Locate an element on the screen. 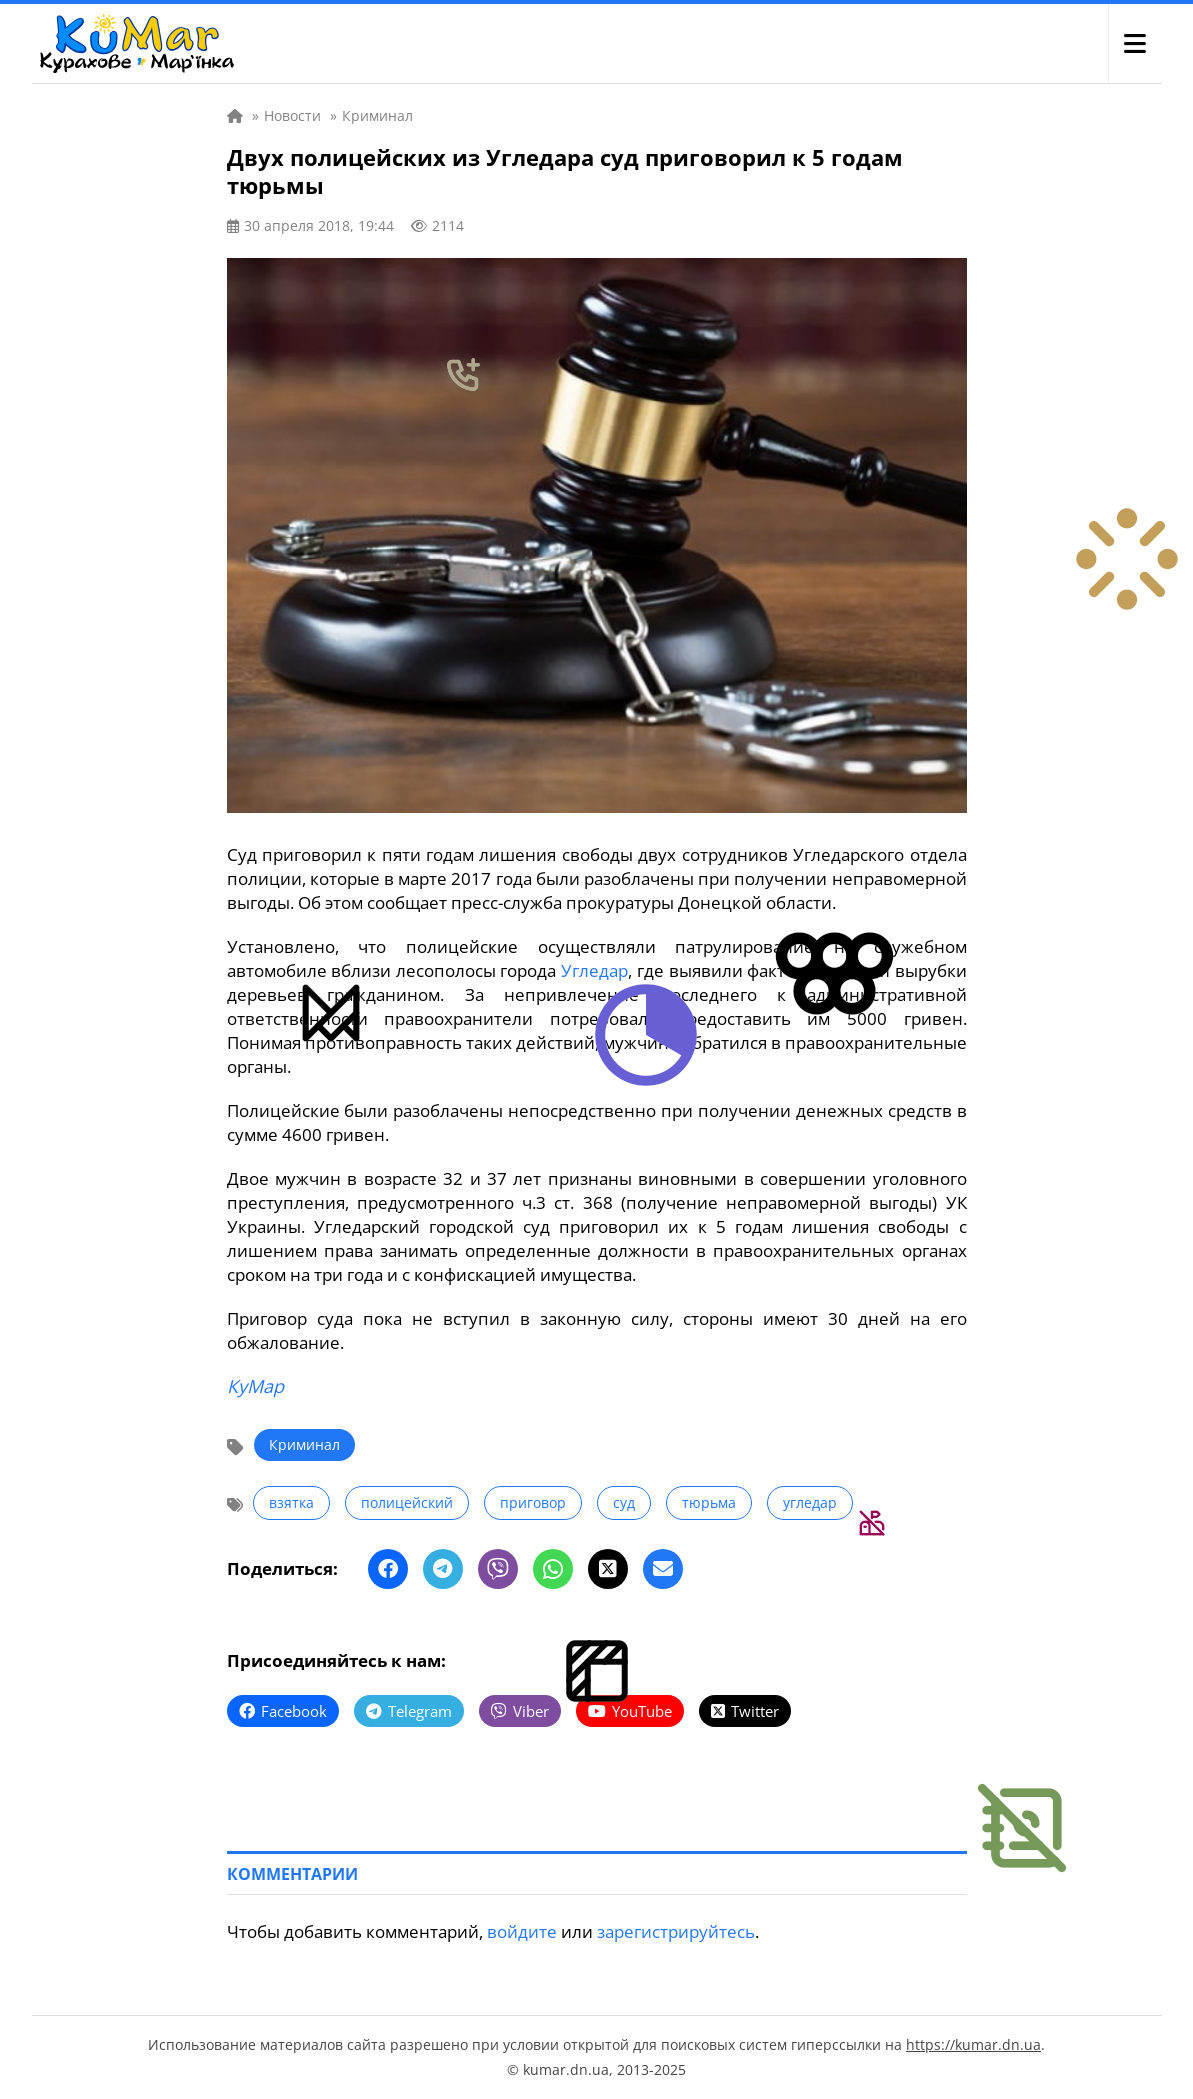 This screenshot has width=1193, height=2099. view olympics-related content or events is located at coordinates (834, 973).